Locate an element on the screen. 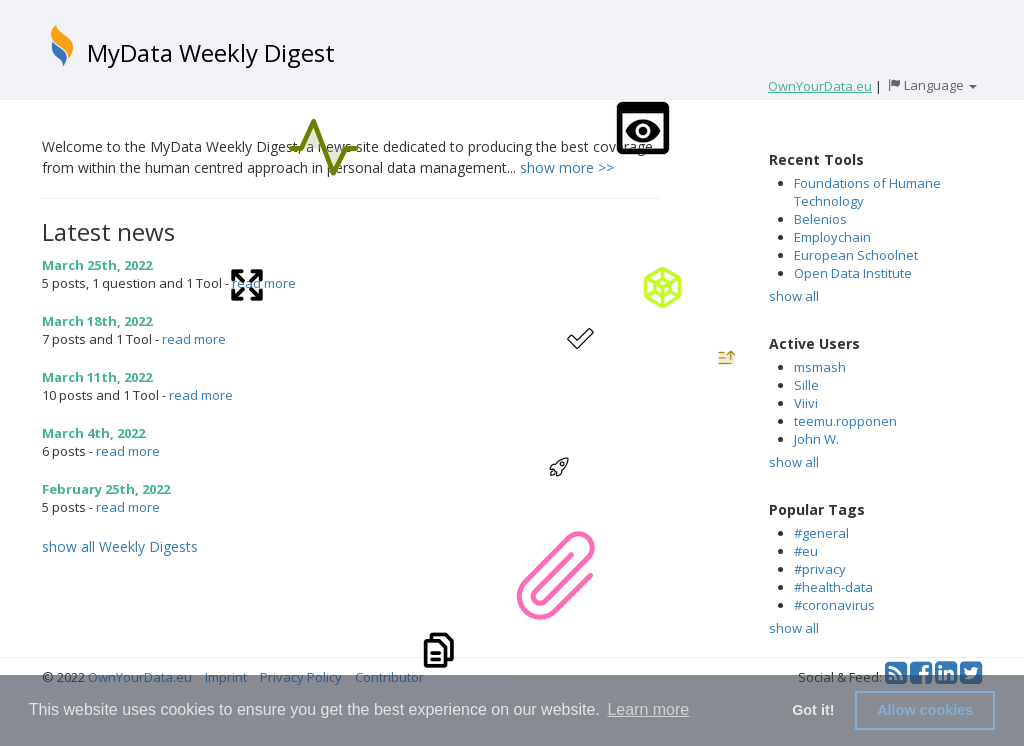 The image size is (1024, 746). confirm or submit an action is located at coordinates (580, 338).